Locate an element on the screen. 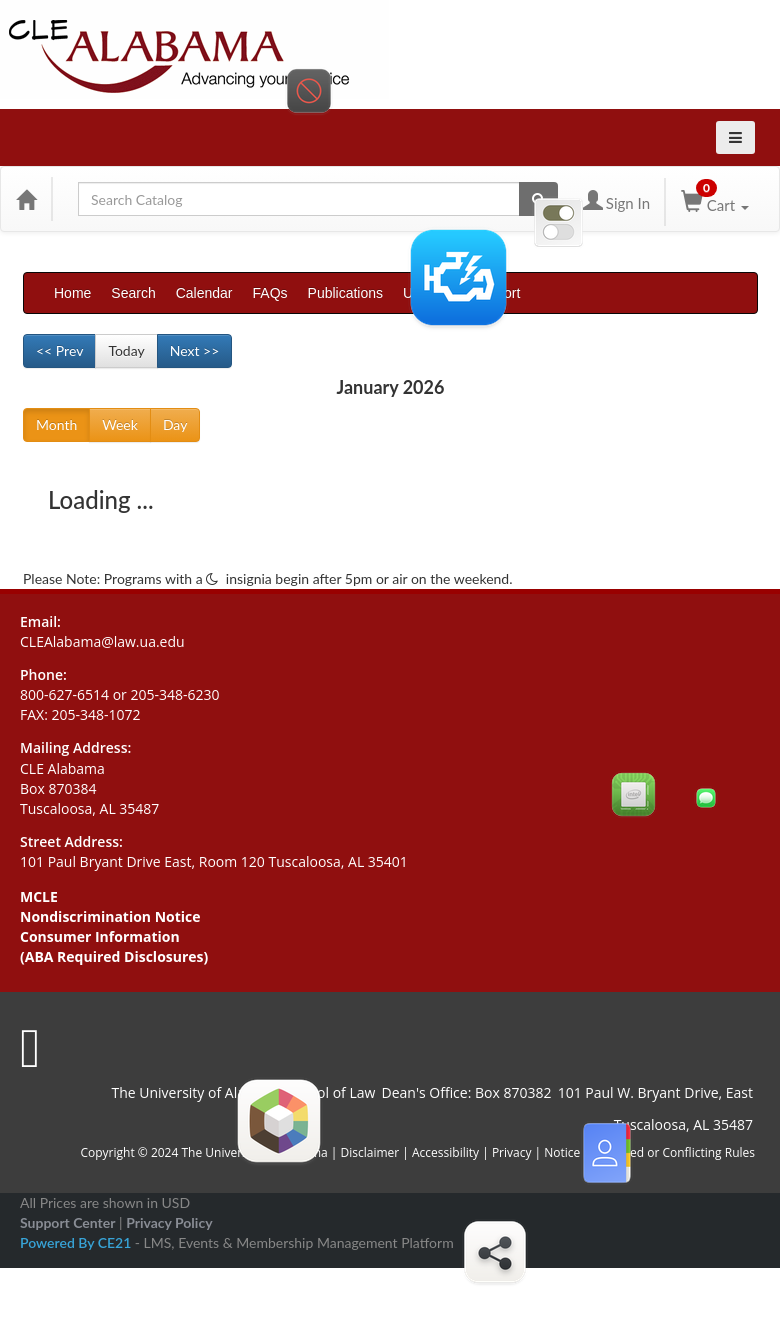 Image resolution: width=780 pixels, height=1328 pixels. open system settings or preferences is located at coordinates (558, 222).